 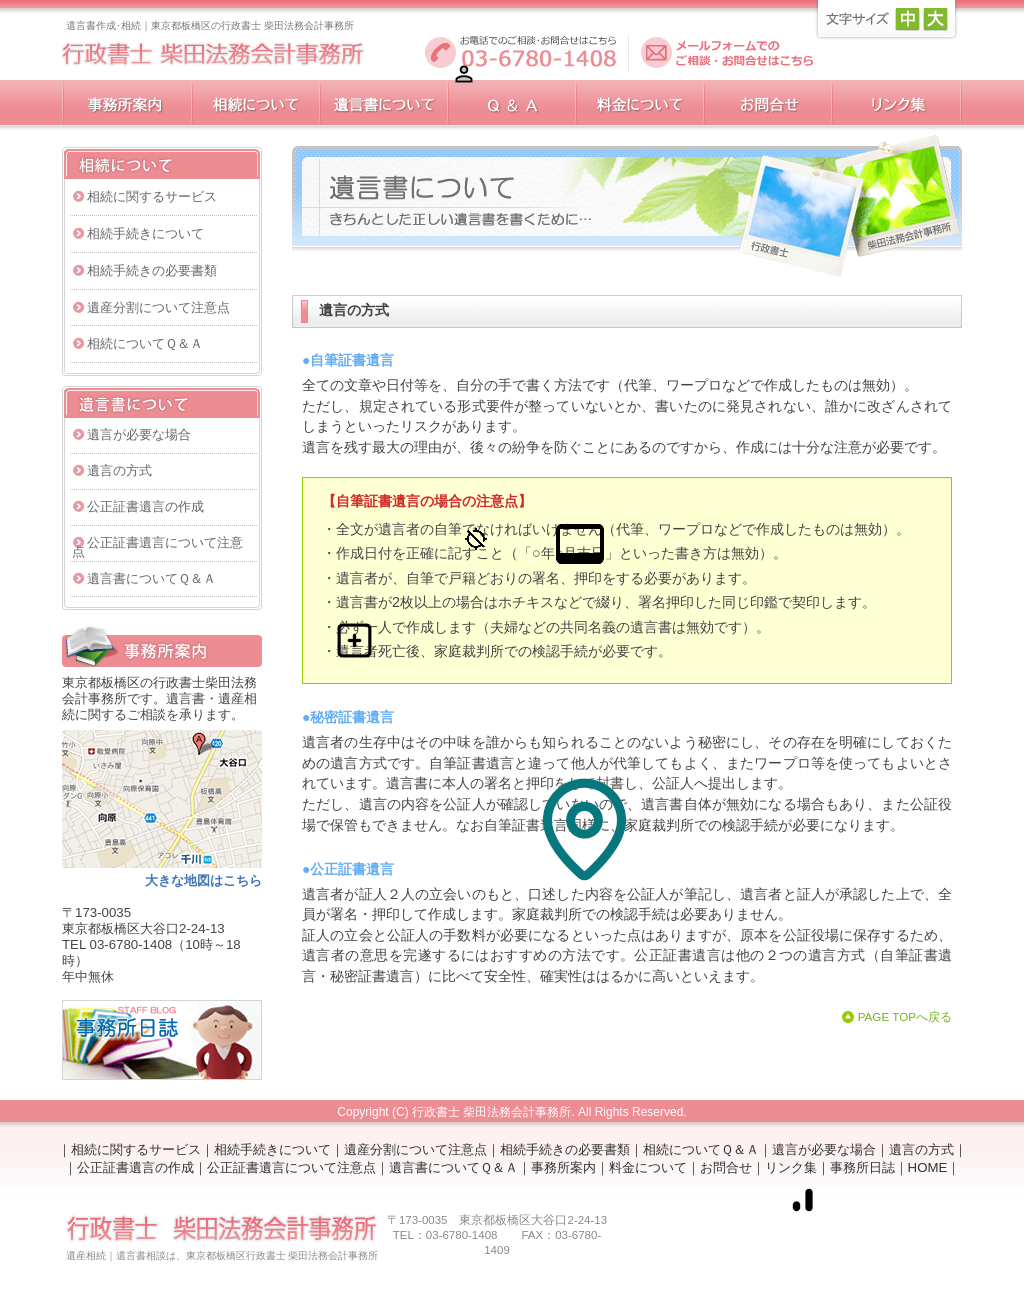 What do you see at coordinates (464, 74) in the screenshot?
I see `view your profile` at bounding box center [464, 74].